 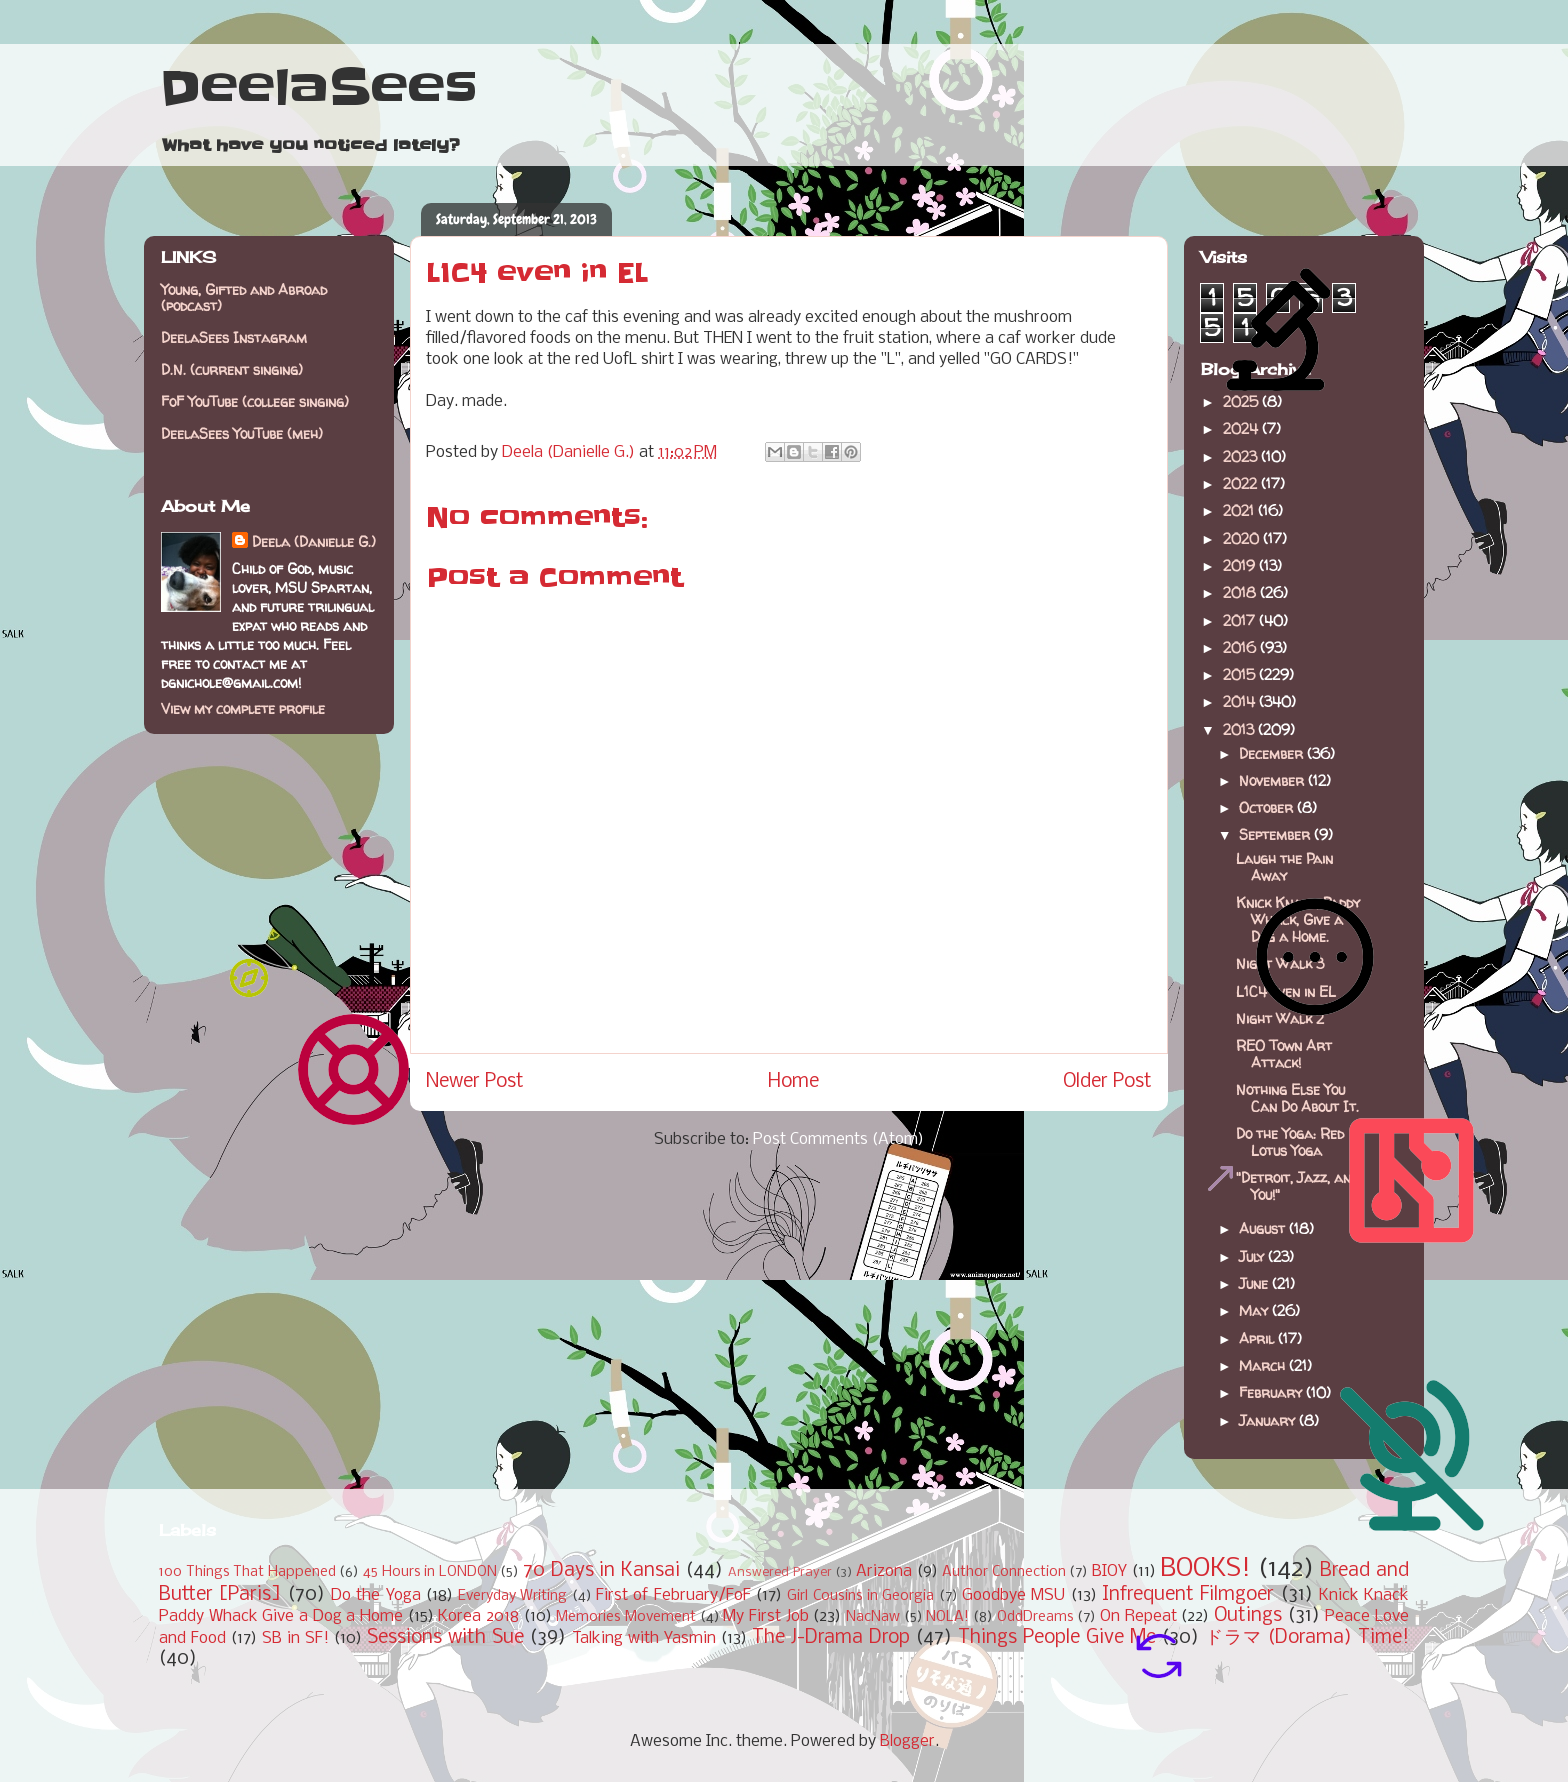 I want to click on move item to upper right position, so click(x=1220, y=1178).